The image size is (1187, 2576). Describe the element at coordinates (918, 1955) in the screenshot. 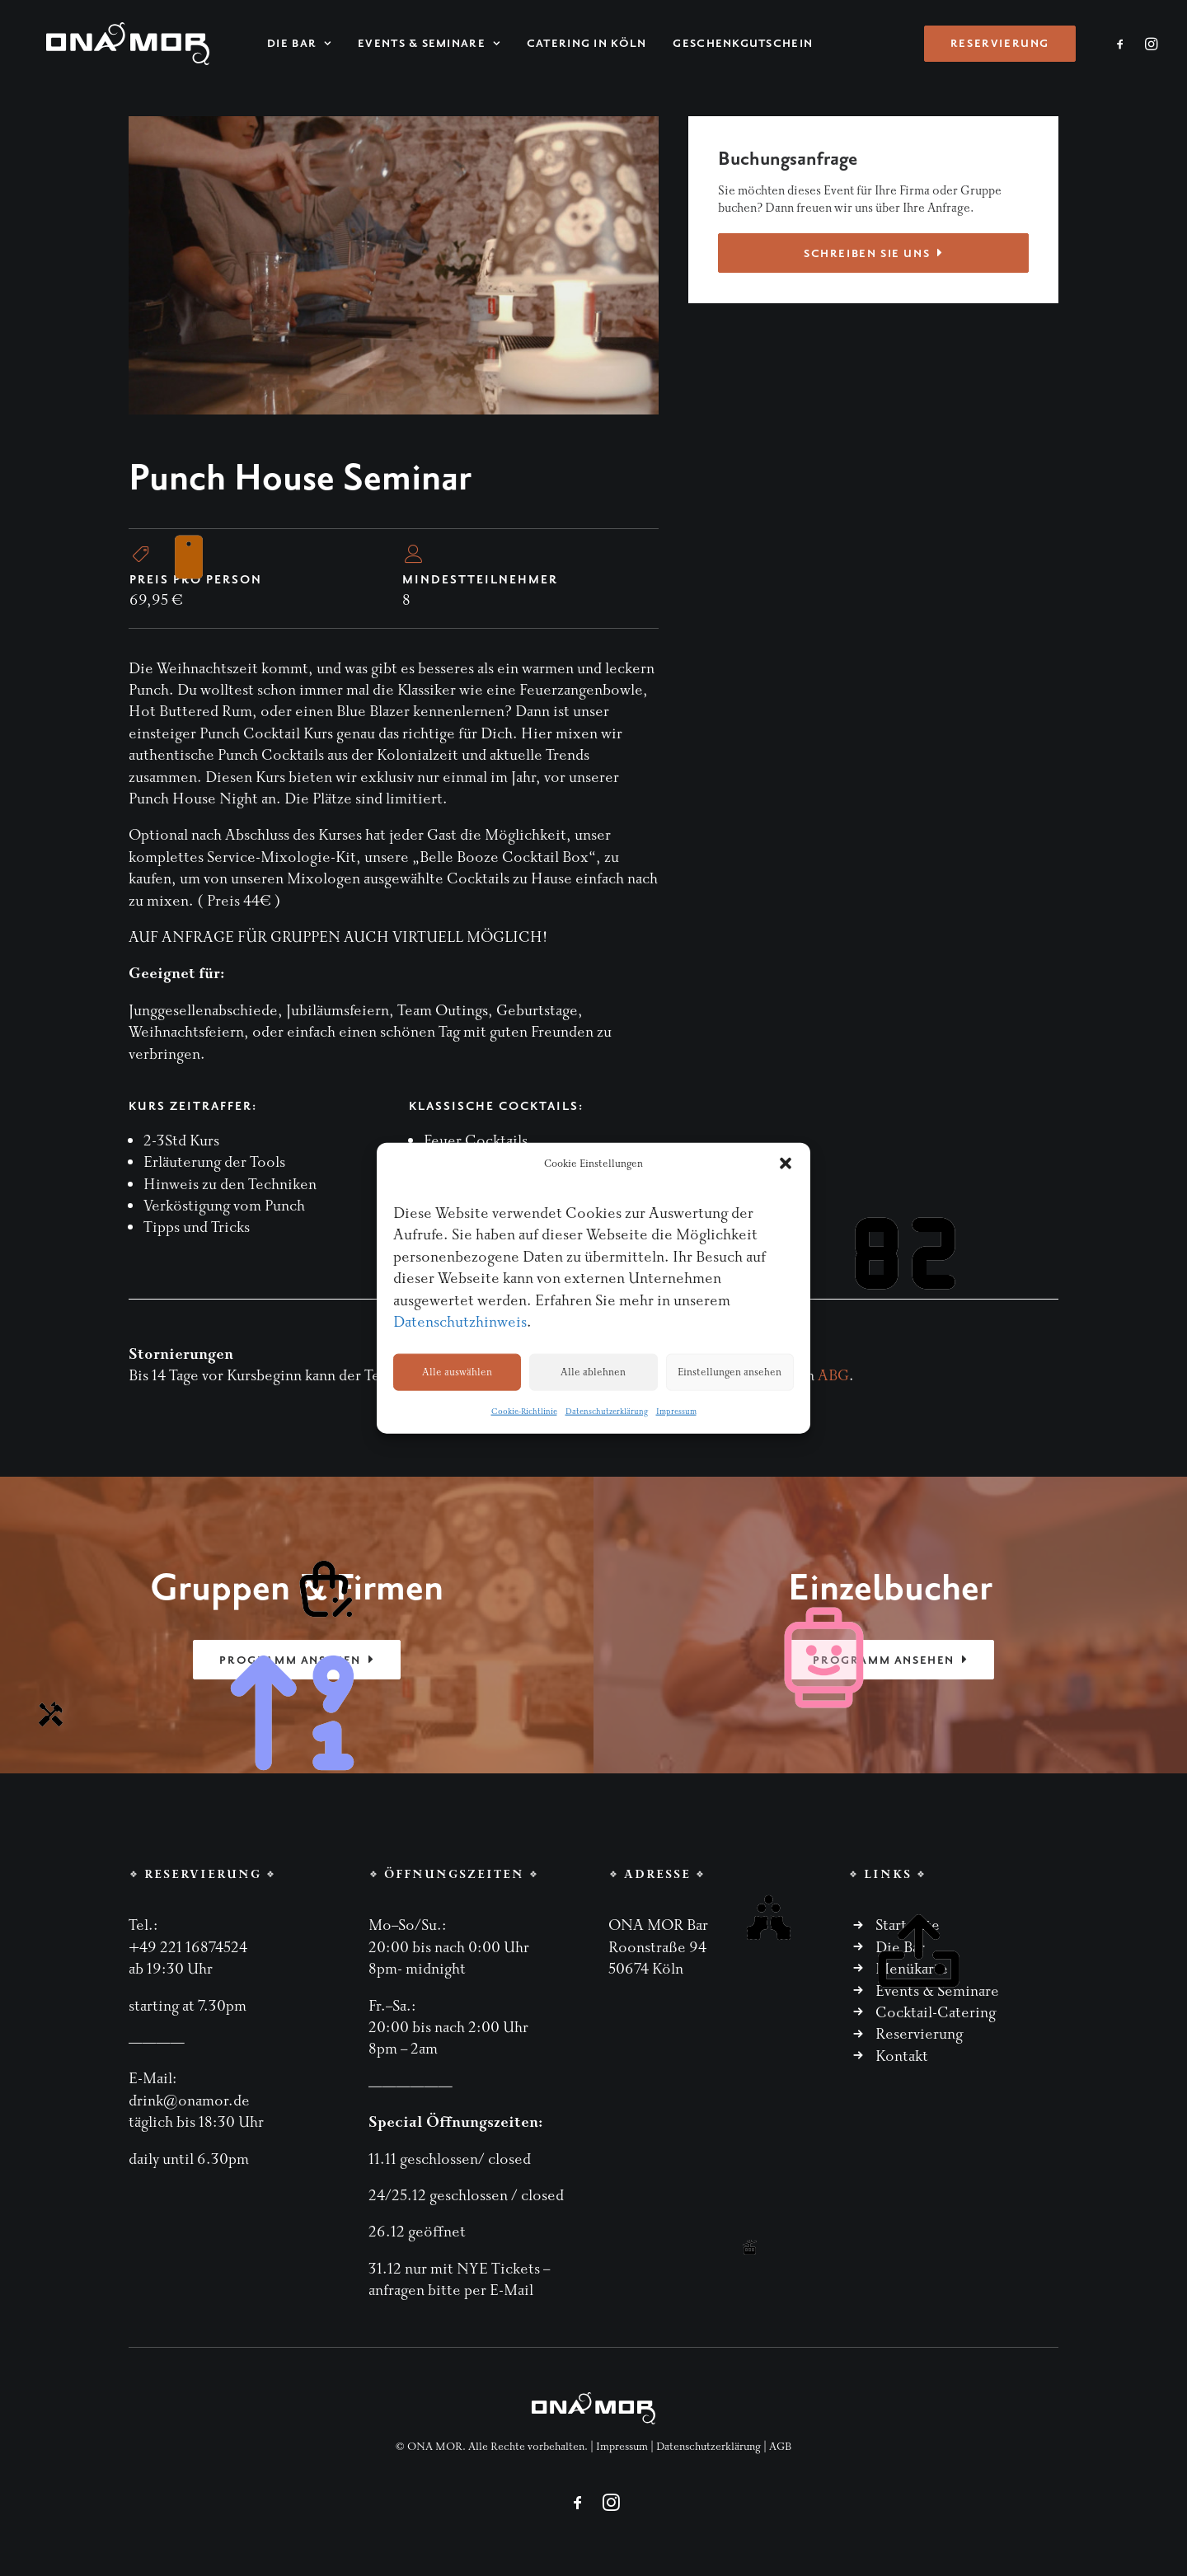

I see `upload a file or document` at that location.